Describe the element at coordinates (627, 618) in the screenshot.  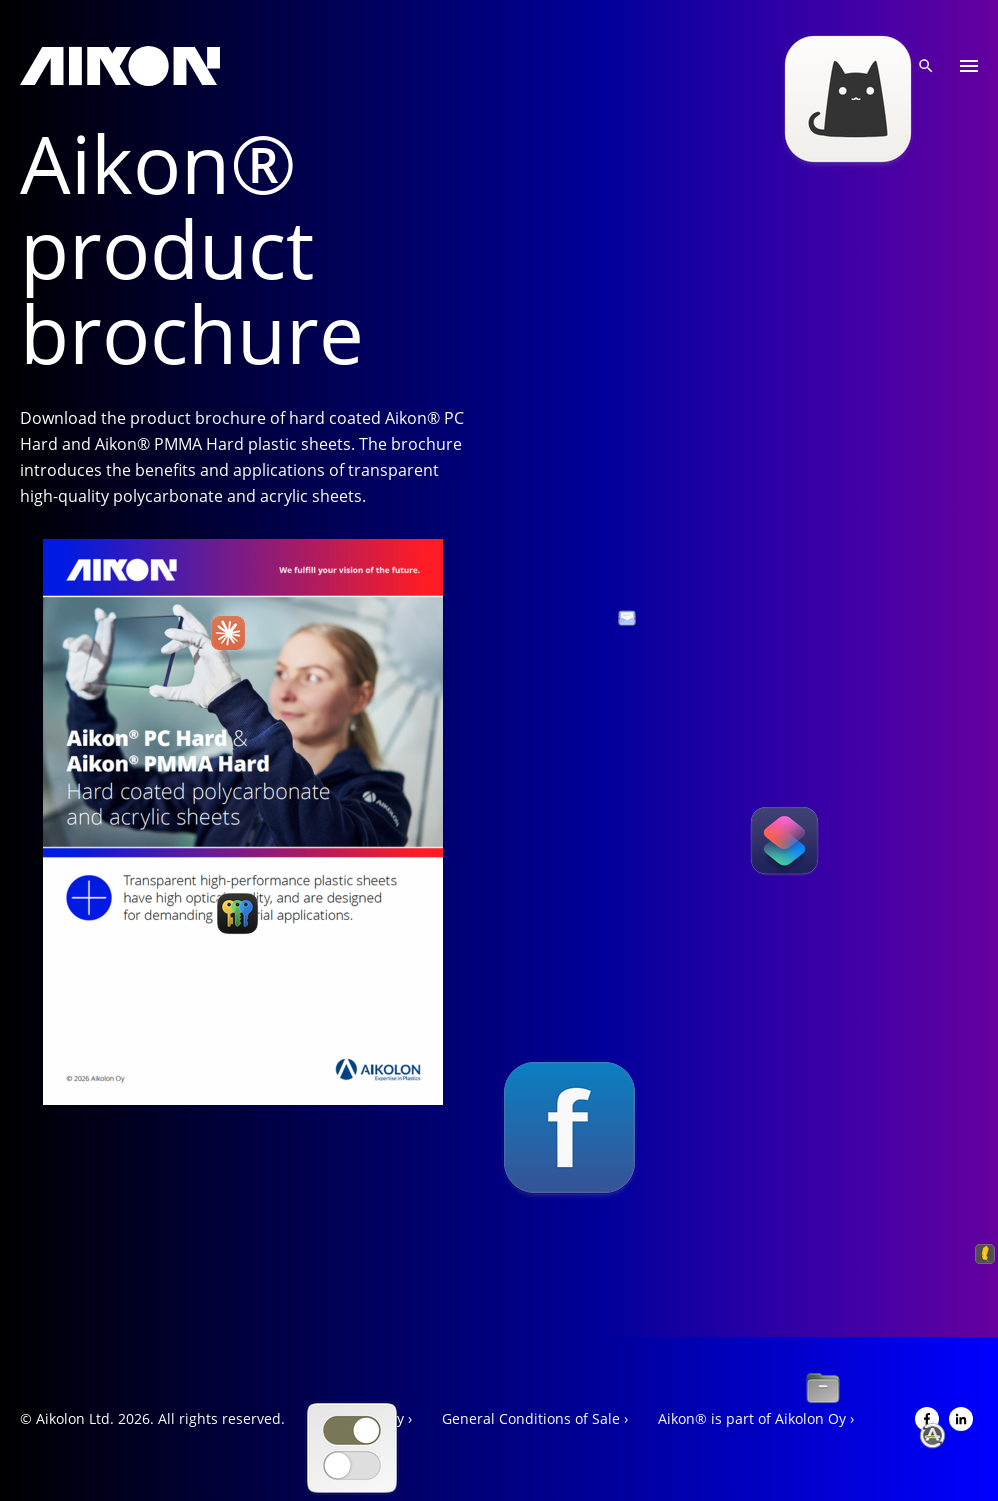
I see `open email application` at that location.